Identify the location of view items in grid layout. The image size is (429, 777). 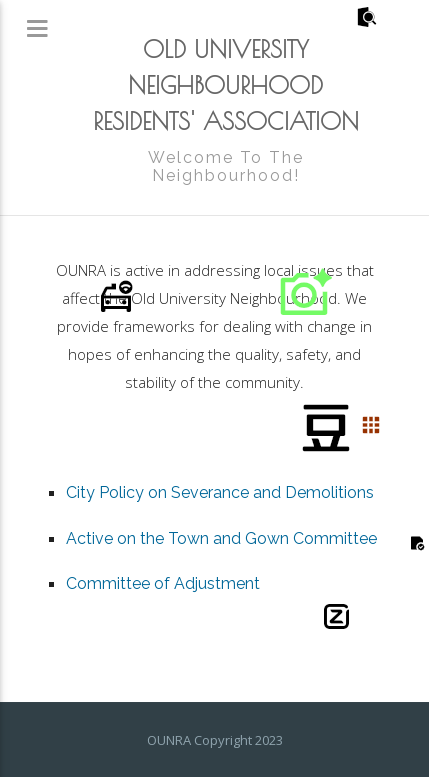
(371, 425).